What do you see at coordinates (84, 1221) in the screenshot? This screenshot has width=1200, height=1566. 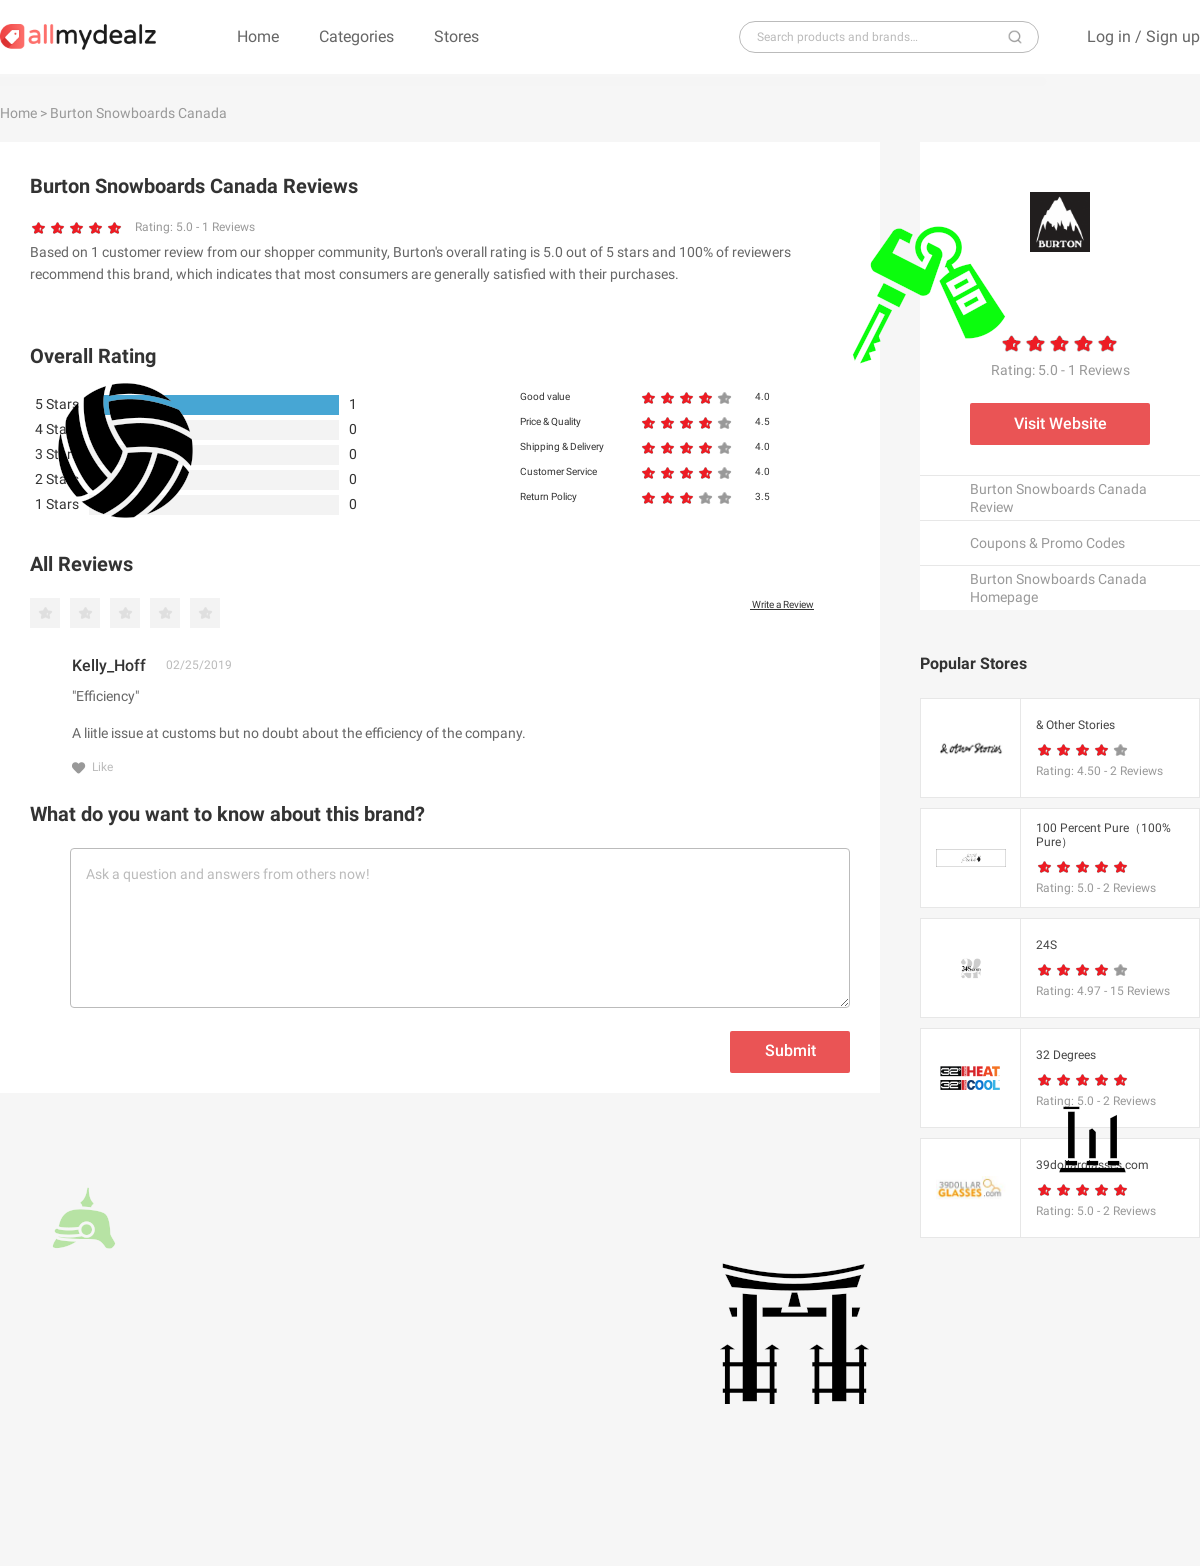 I see `select prussian/german historical faction` at bounding box center [84, 1221].